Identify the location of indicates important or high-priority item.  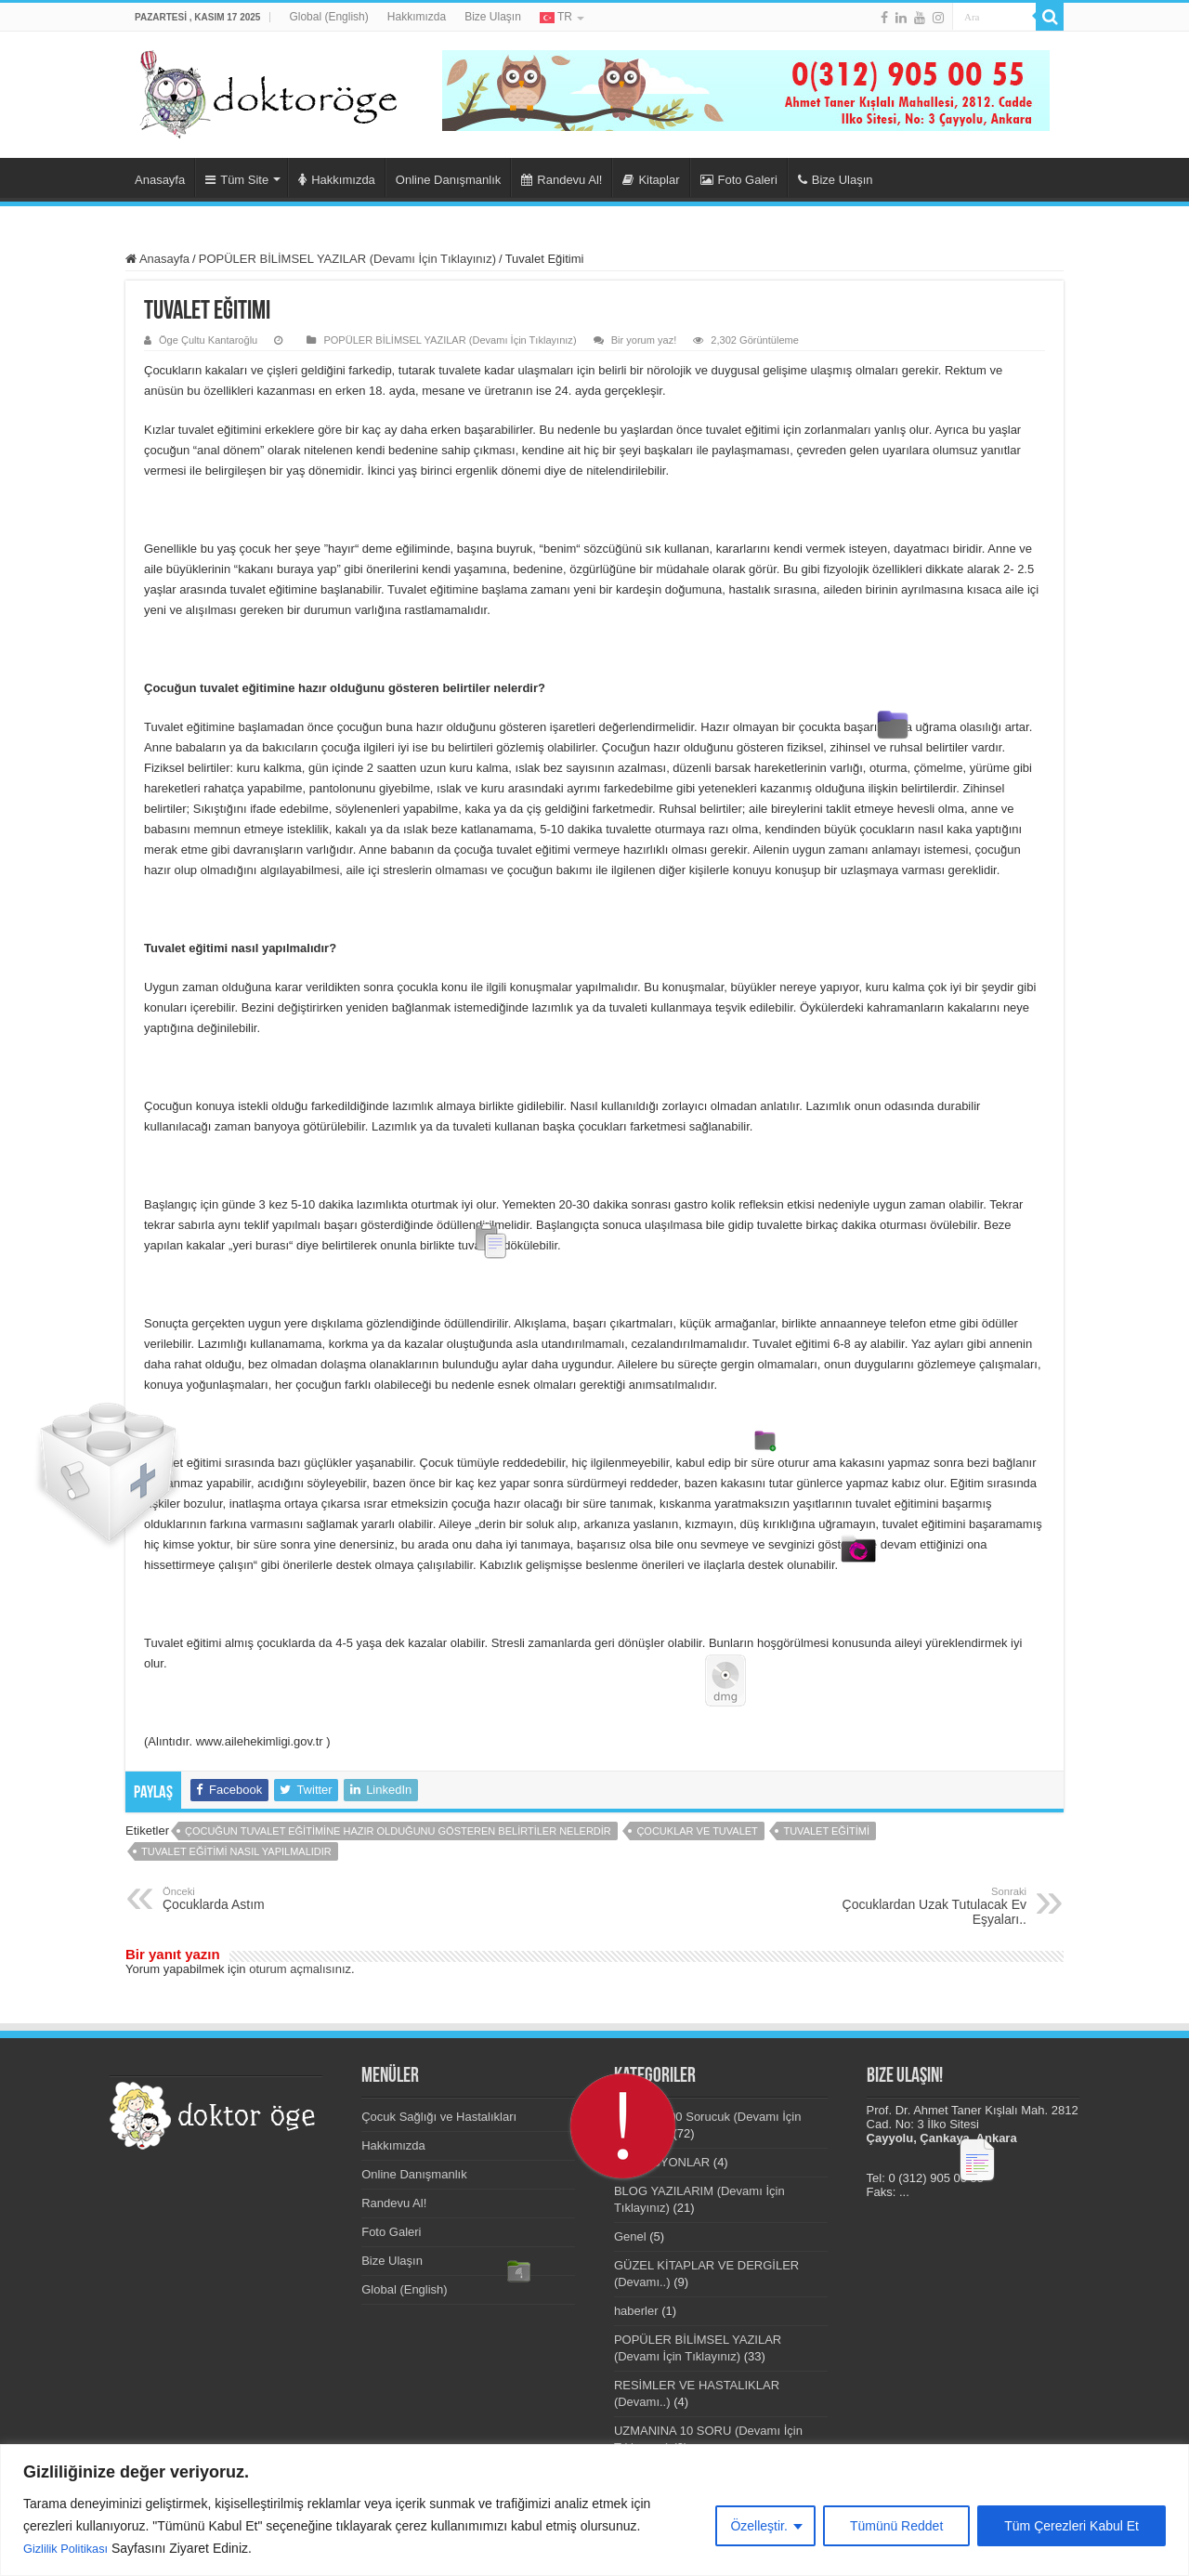
(622, 2125).